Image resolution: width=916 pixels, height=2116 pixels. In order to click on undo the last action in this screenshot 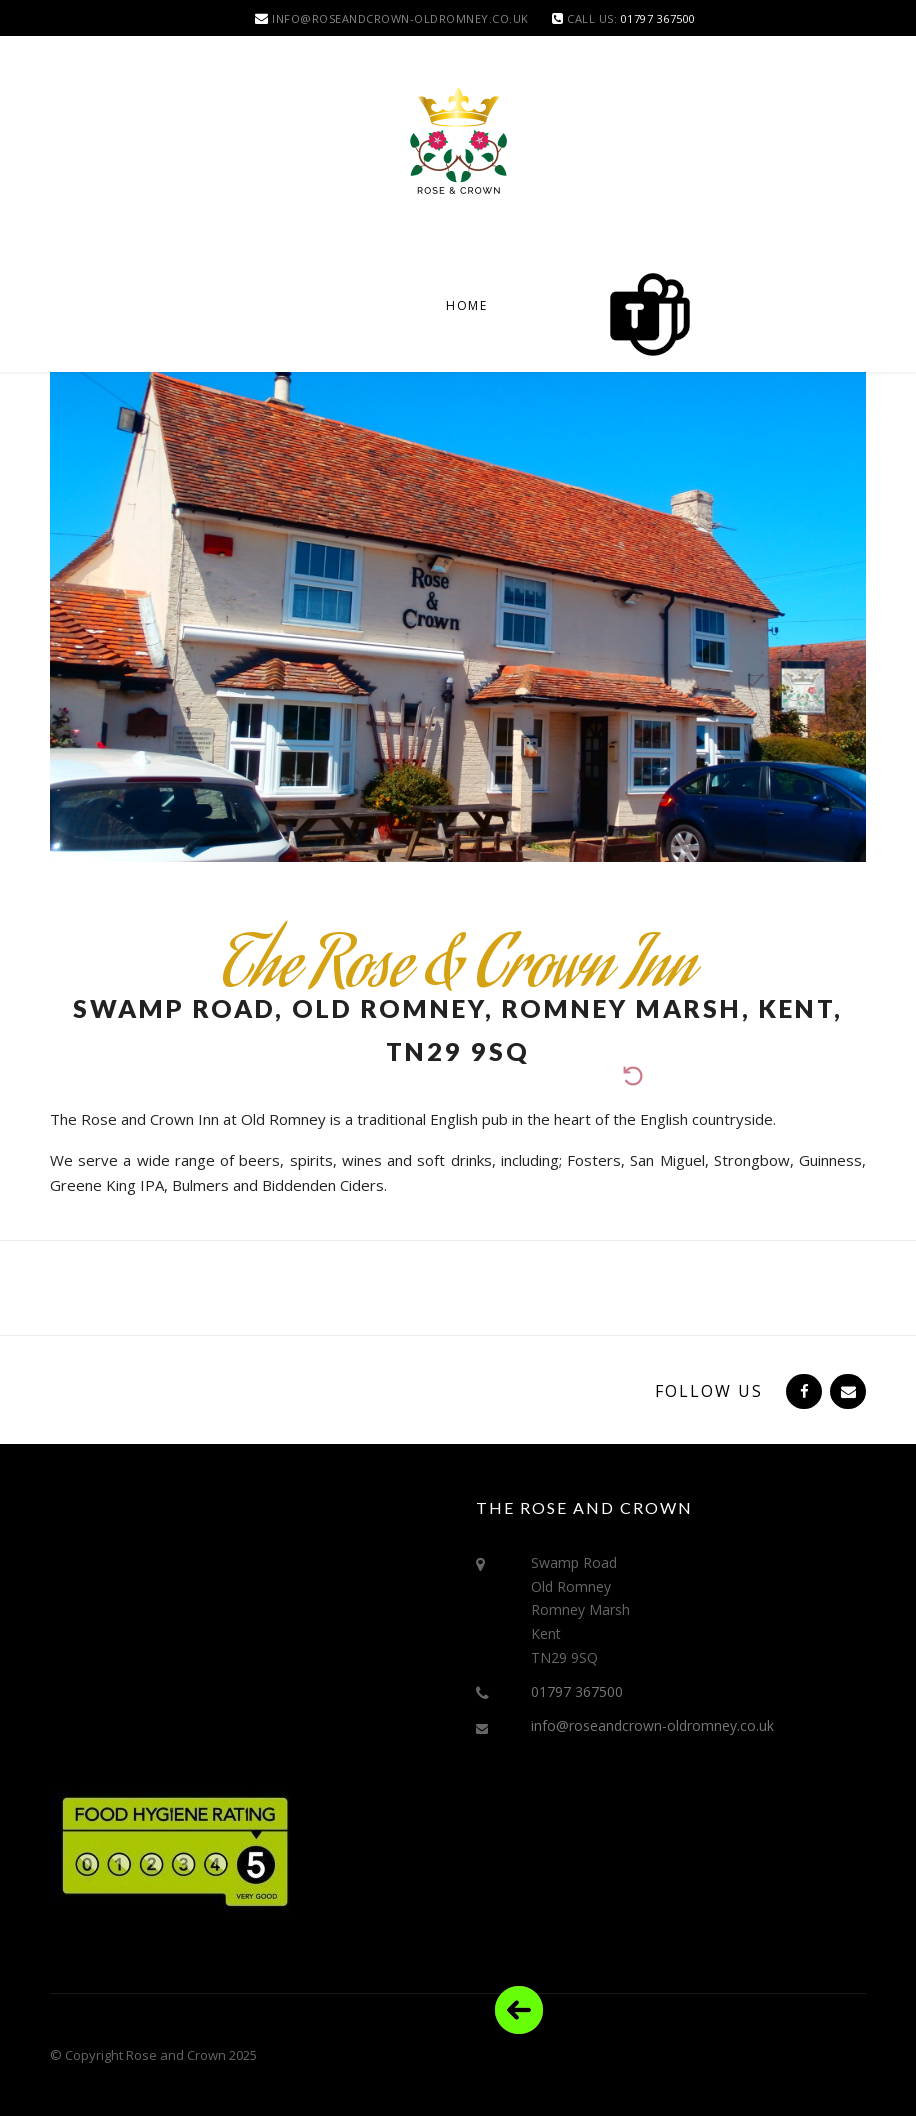, I will do `click(633, 1076)`.